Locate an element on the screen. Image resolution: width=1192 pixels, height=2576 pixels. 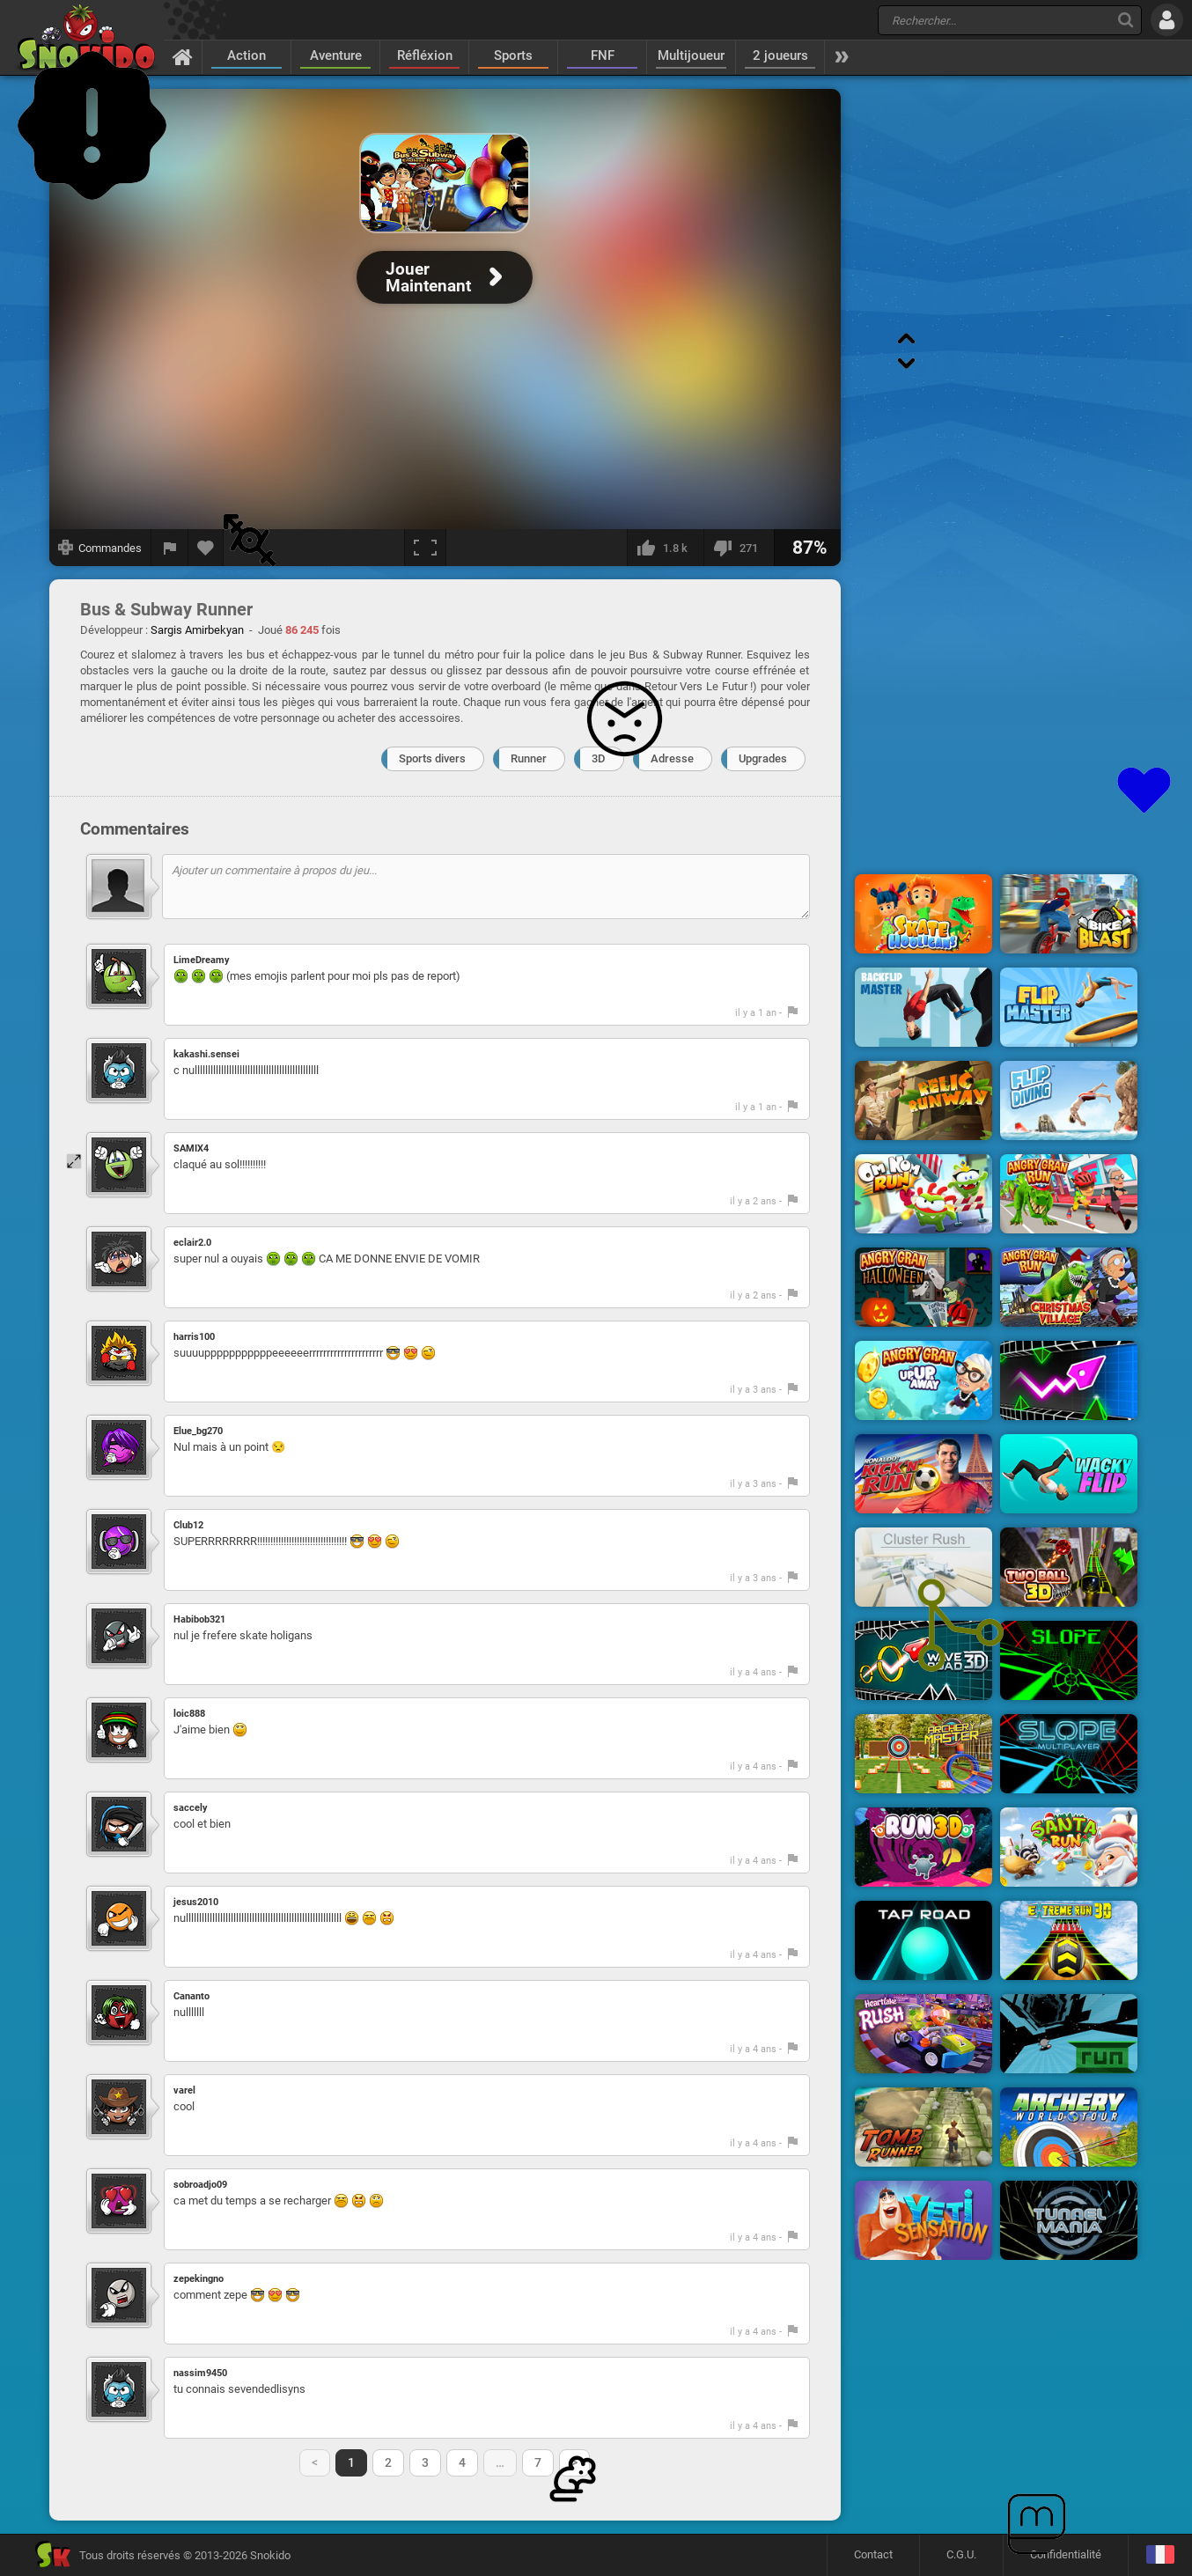
add item to favorites is located at coordinates (1144, 788).